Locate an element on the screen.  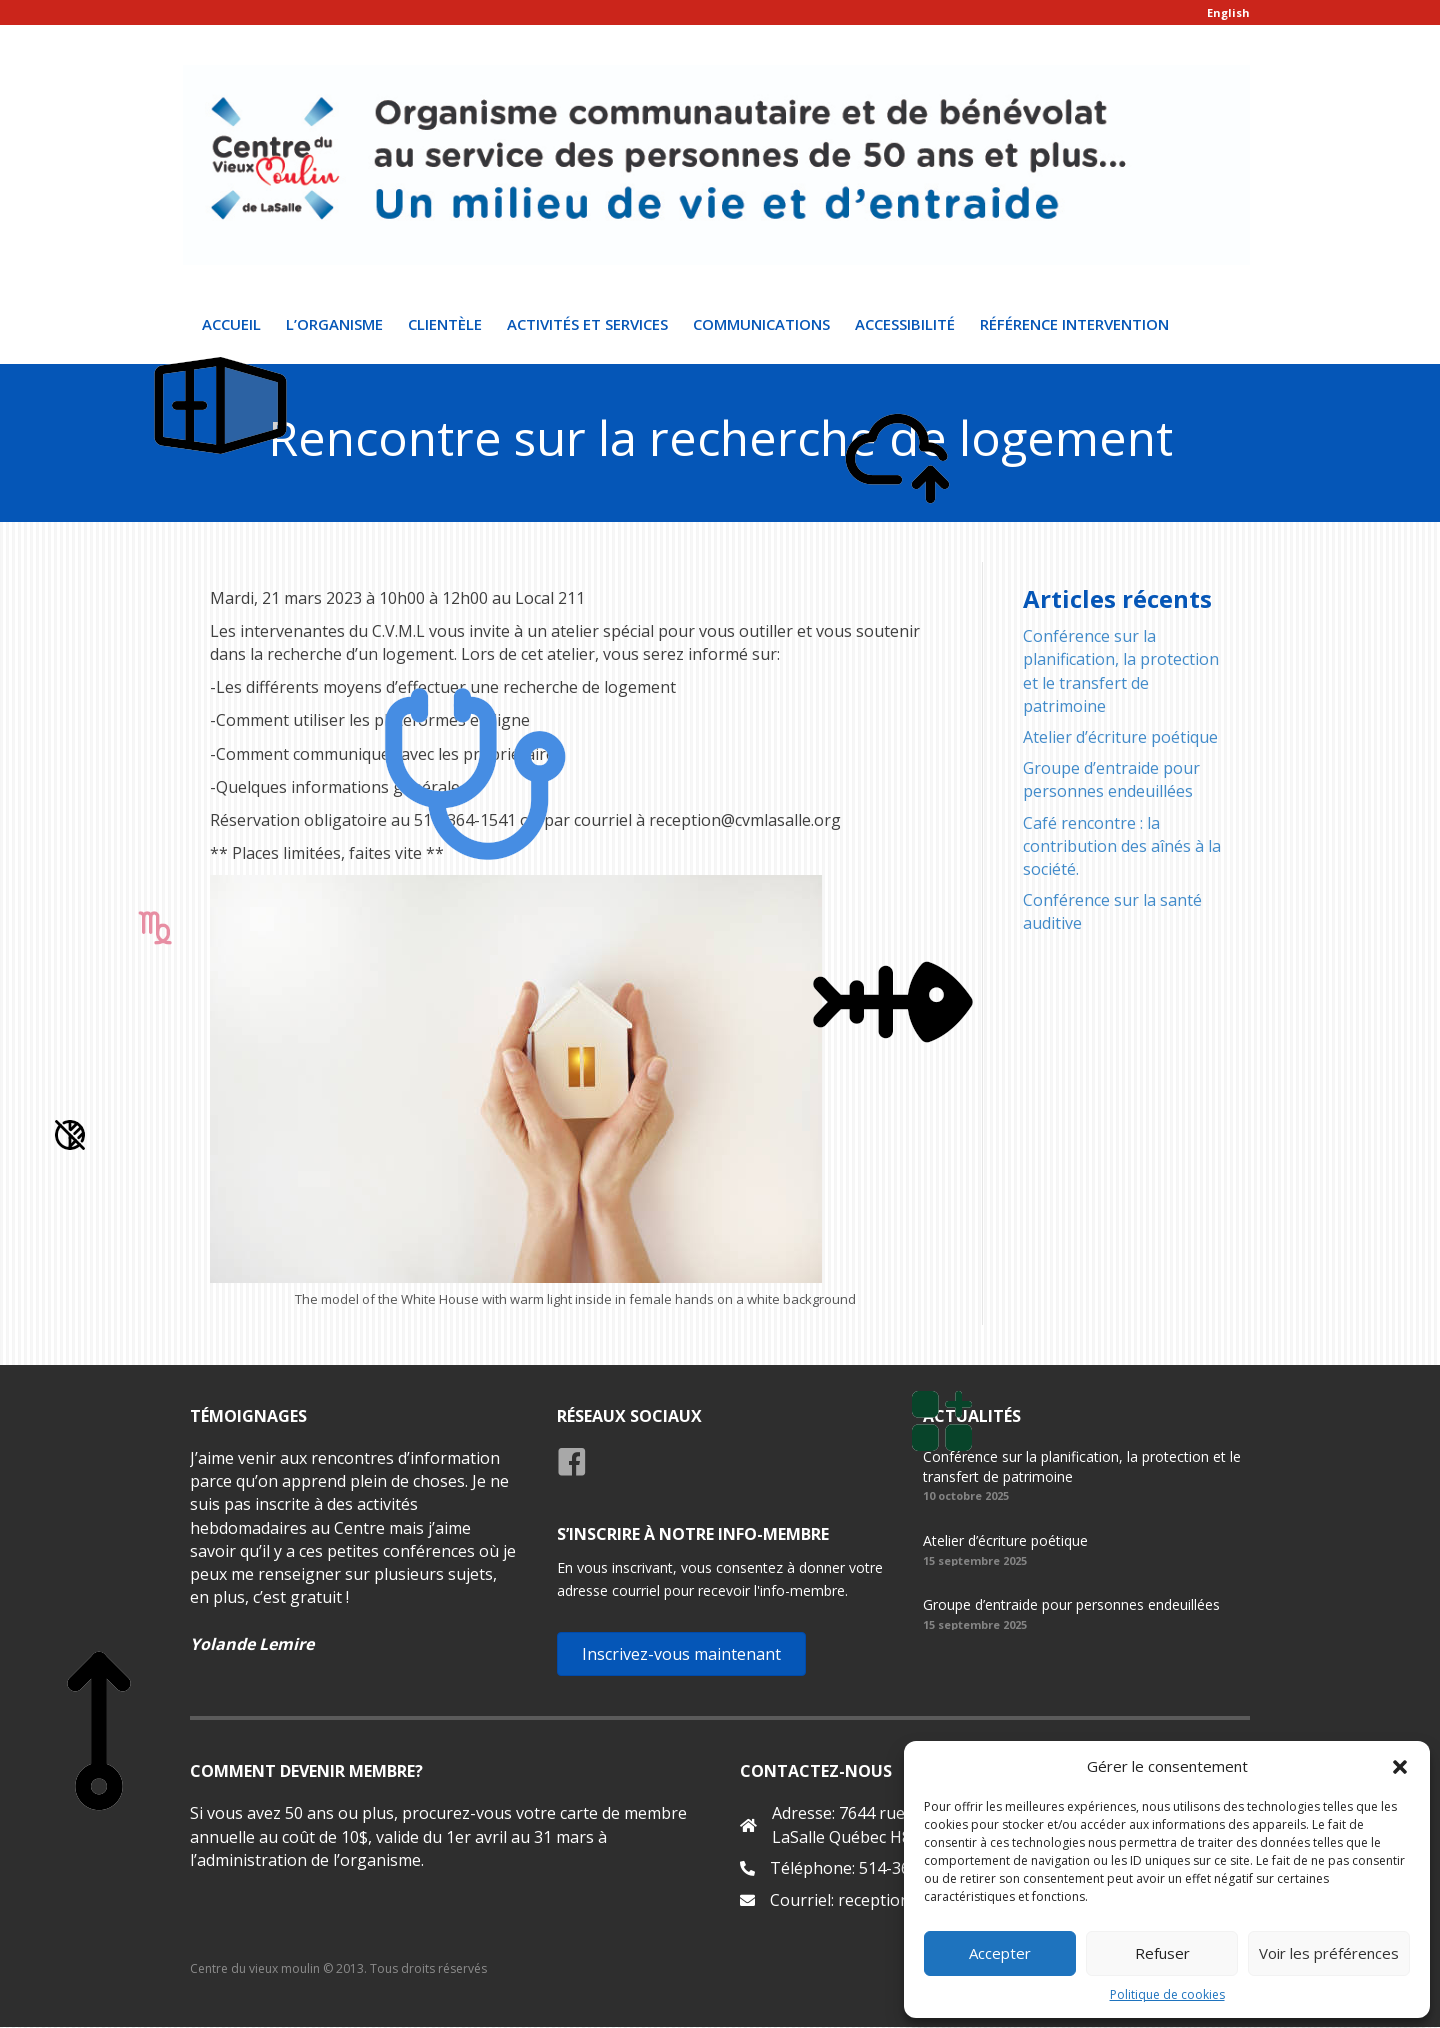
access app drawer or menu is located at coordinates (942, 1421).